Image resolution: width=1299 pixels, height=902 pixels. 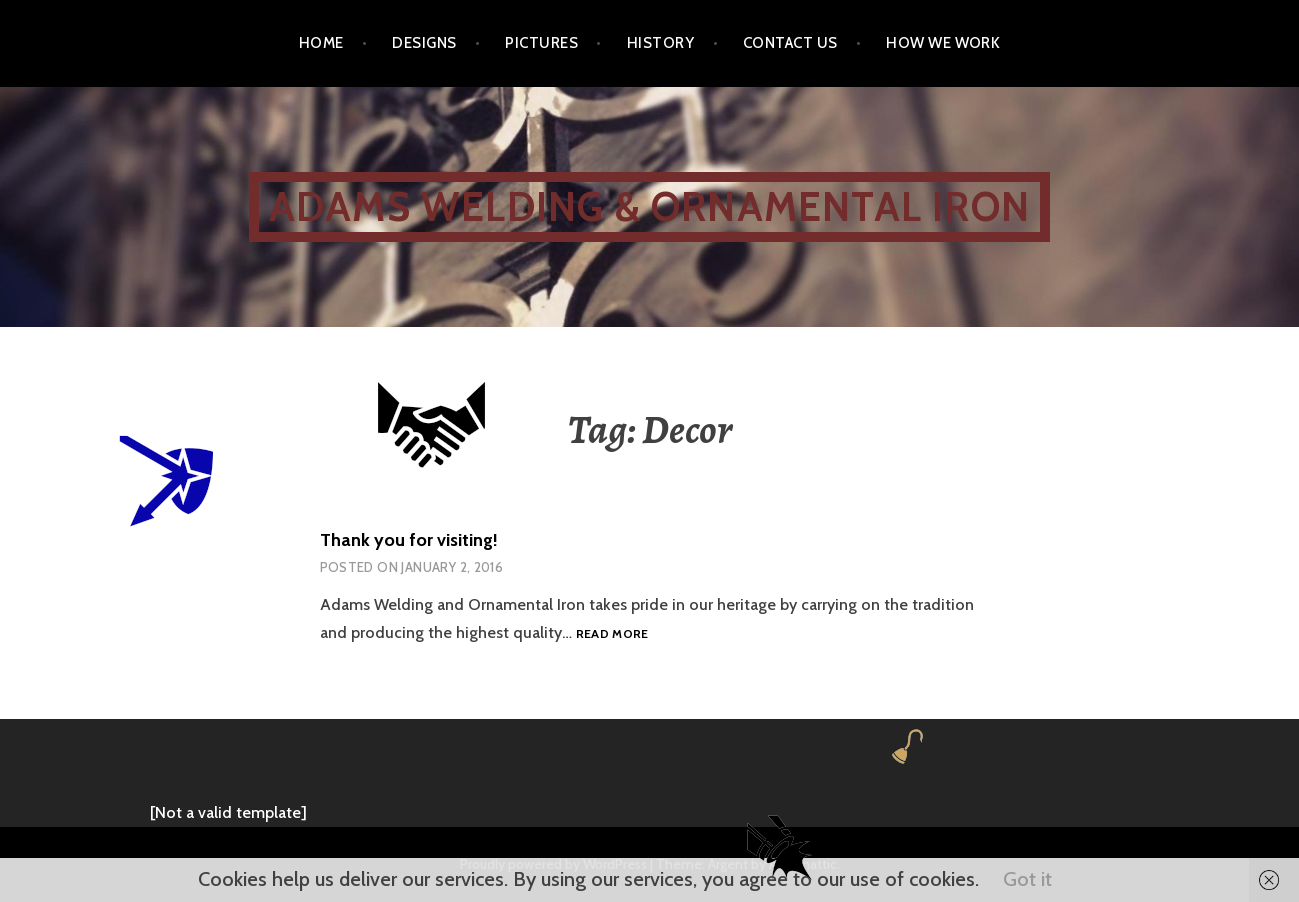 I want to click on indicates damage reflection or counterattack ability, so click(x=166, y=482).